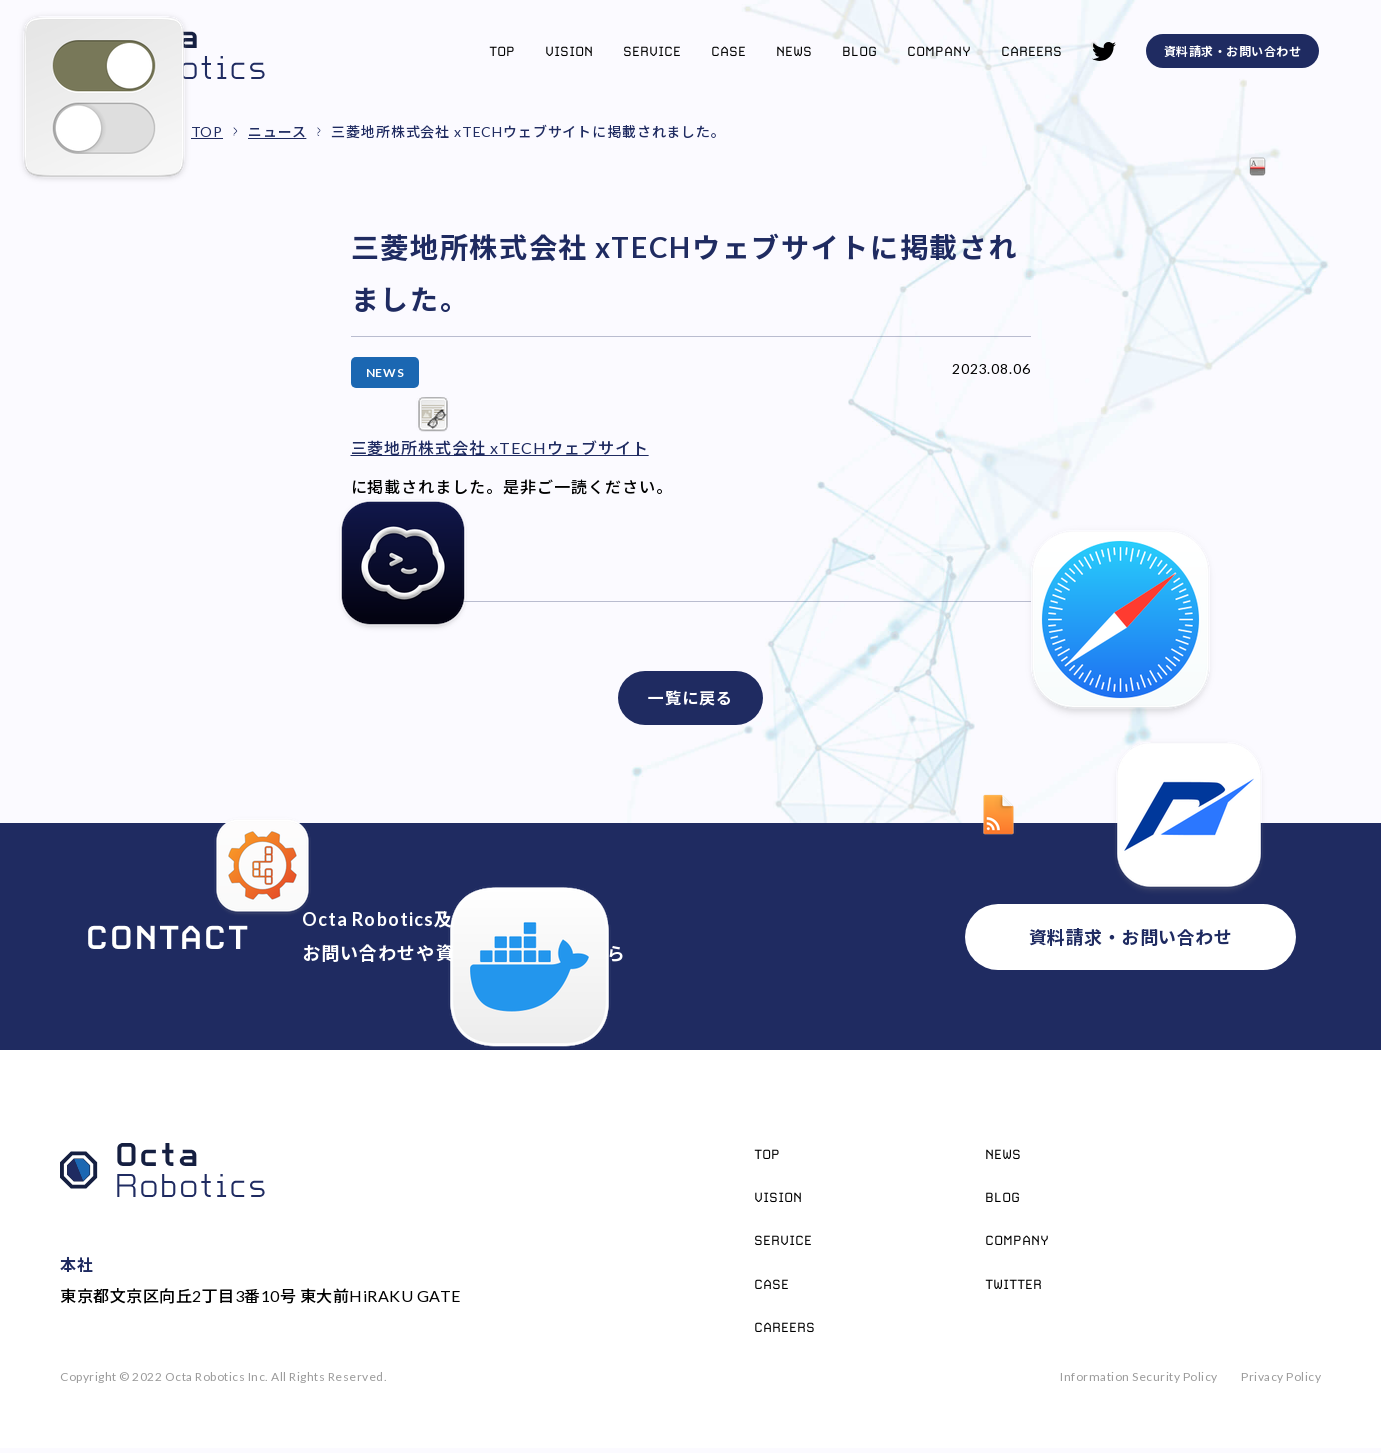 This screenshot has width=1381, height=1453. I want to click on open whaler docker container management app, so click(529, 963).